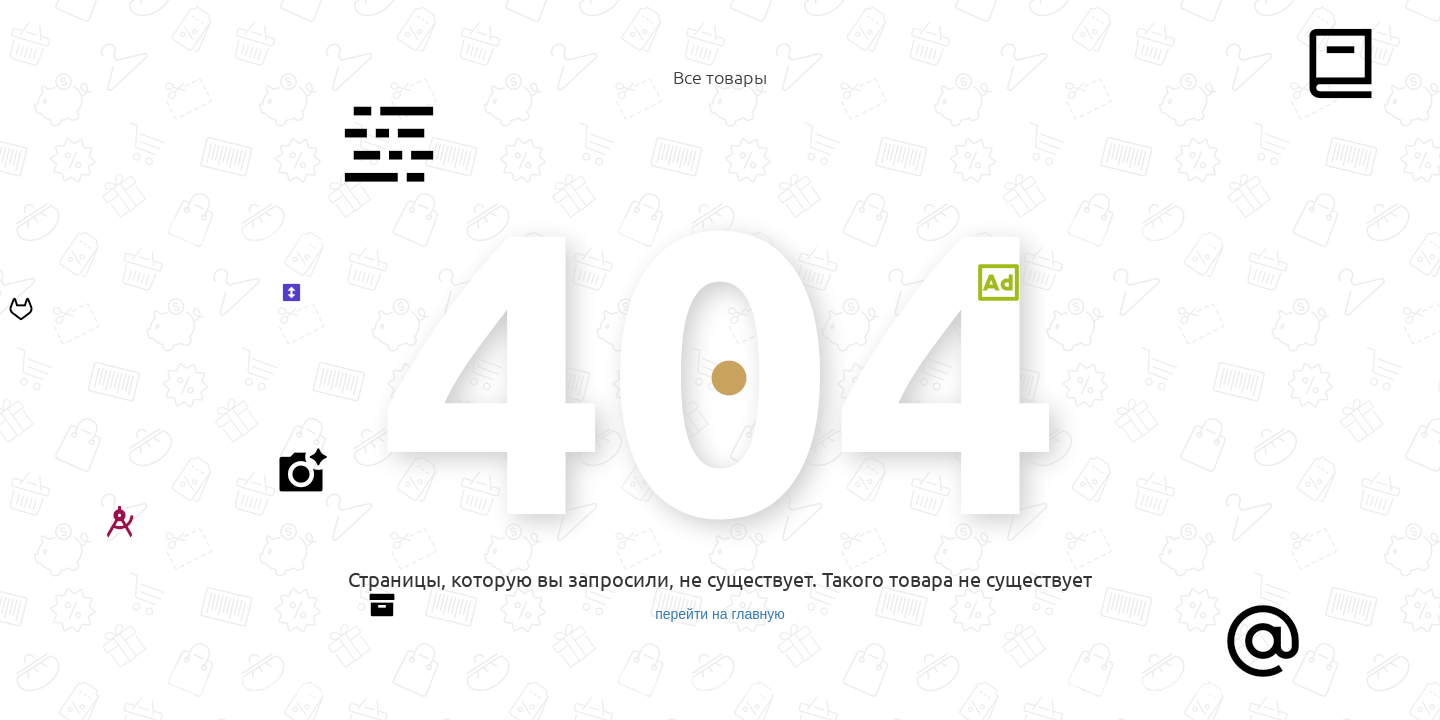  Describe the element at coordinates (291, 292) in the screenshot. I see `flip content vertically` at that location.